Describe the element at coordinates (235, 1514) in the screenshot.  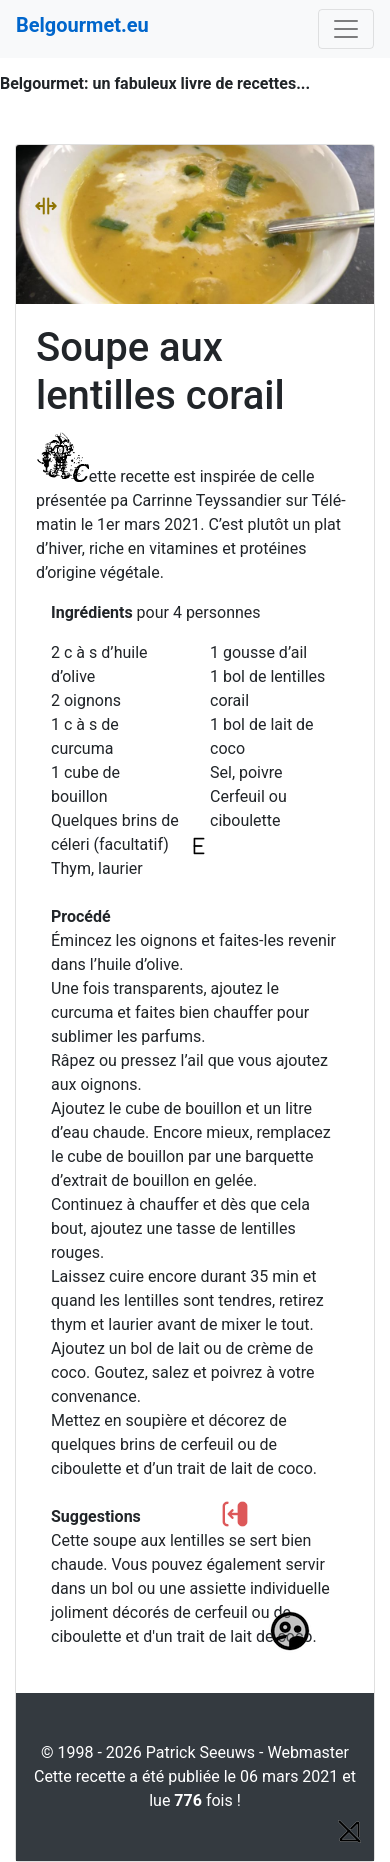
I see `move element to the left` at that location.